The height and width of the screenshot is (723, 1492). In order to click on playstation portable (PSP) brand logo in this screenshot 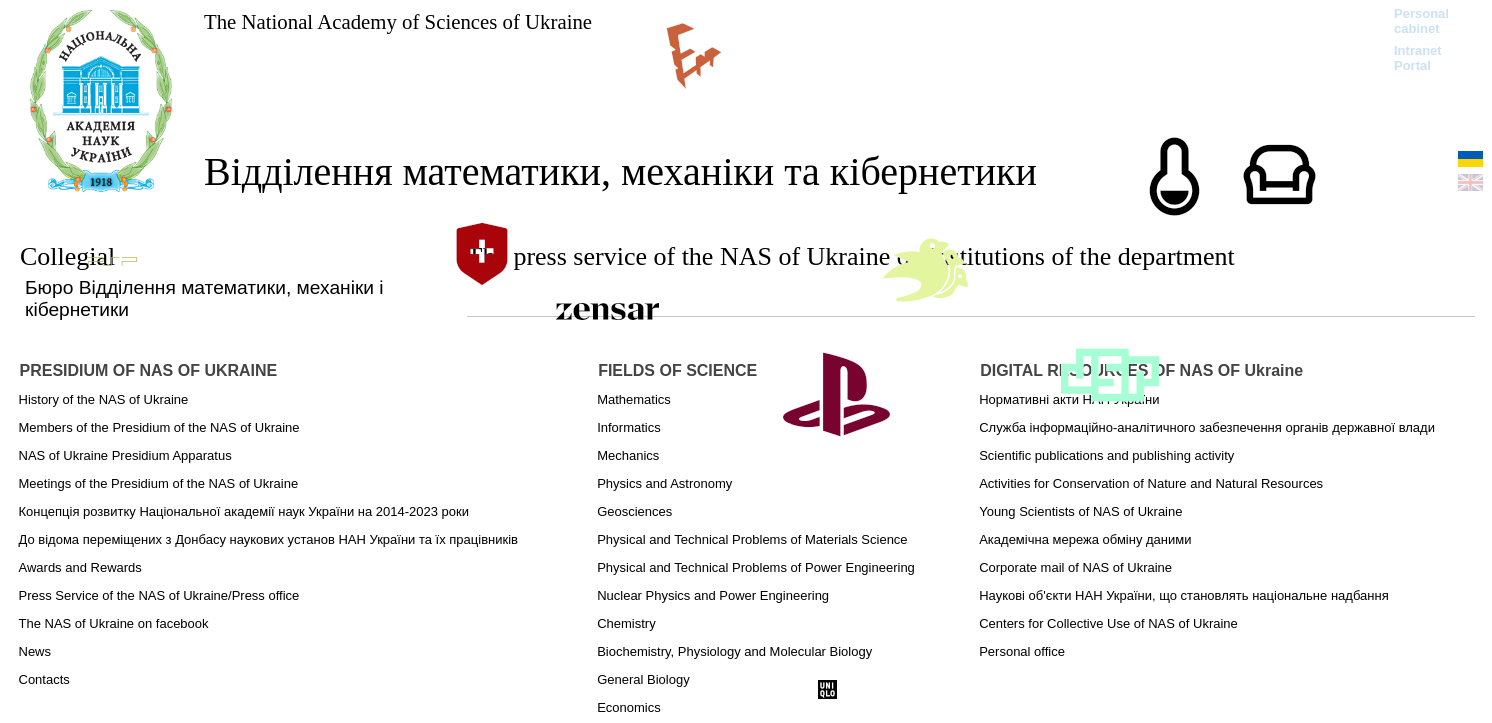, I will do `click(112, 261)`.